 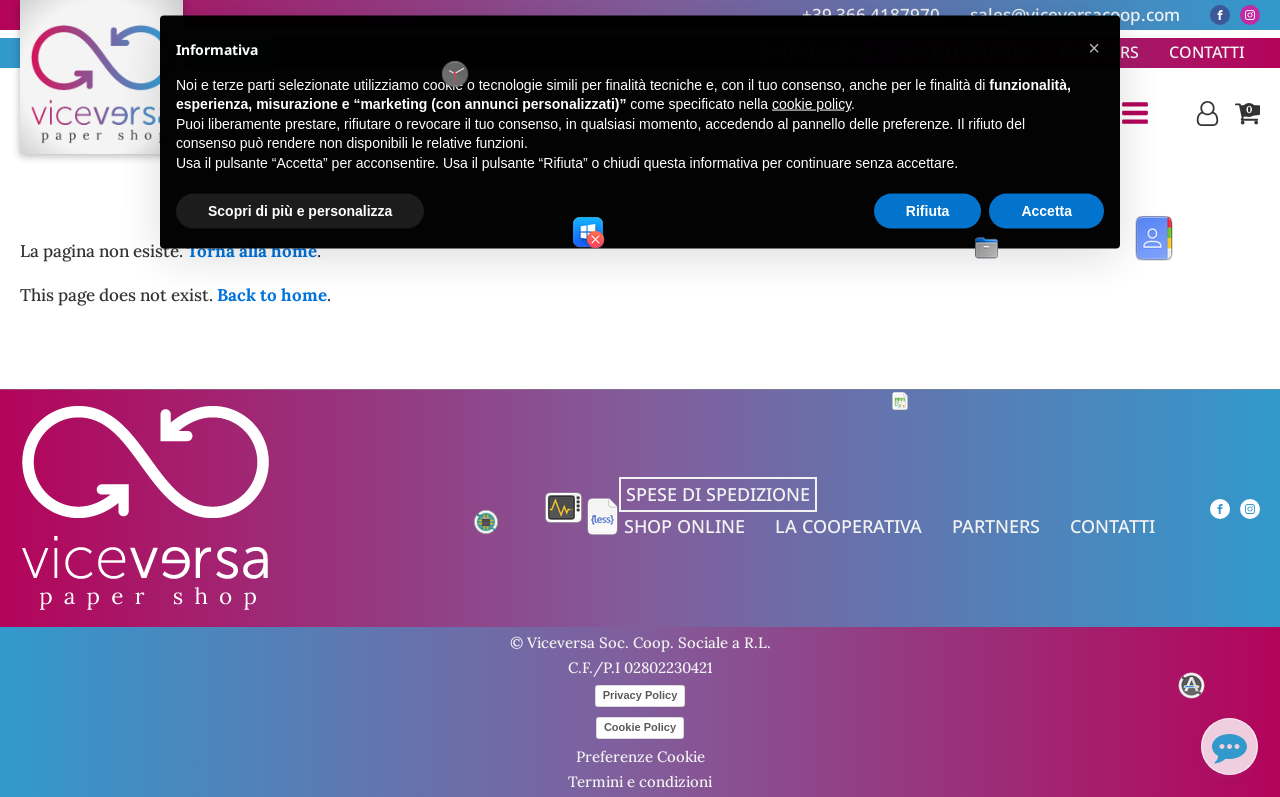 What do you see at coordinates (1191, 685) in the screenshot?
I see `open the software update manager` at bounding box center [1191, 685].